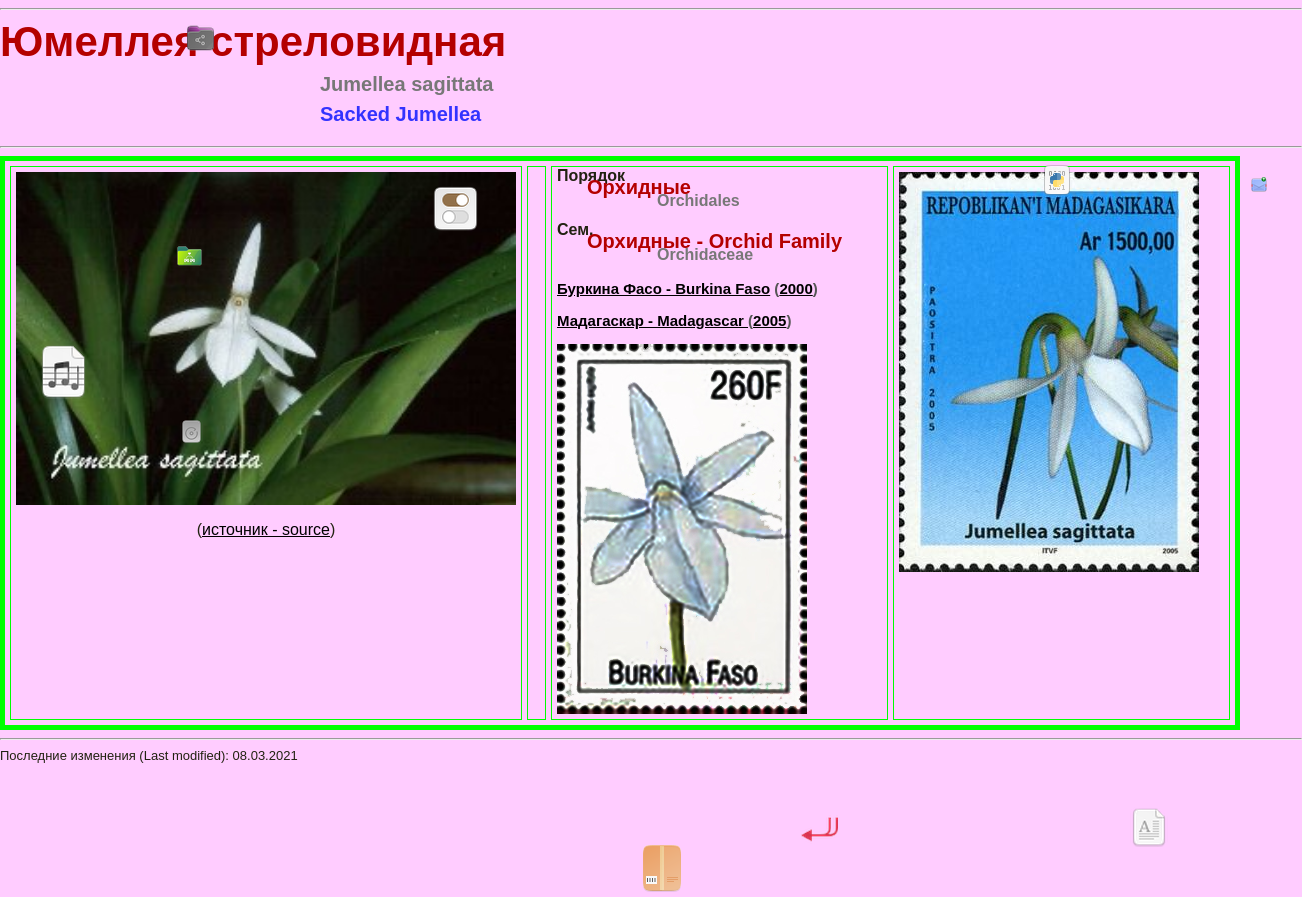 The width and height of the screenshot is (1302, 897). Describe the element at coordinates (1259, 185) in the screenshot. I see `message sent successfully` at that location.